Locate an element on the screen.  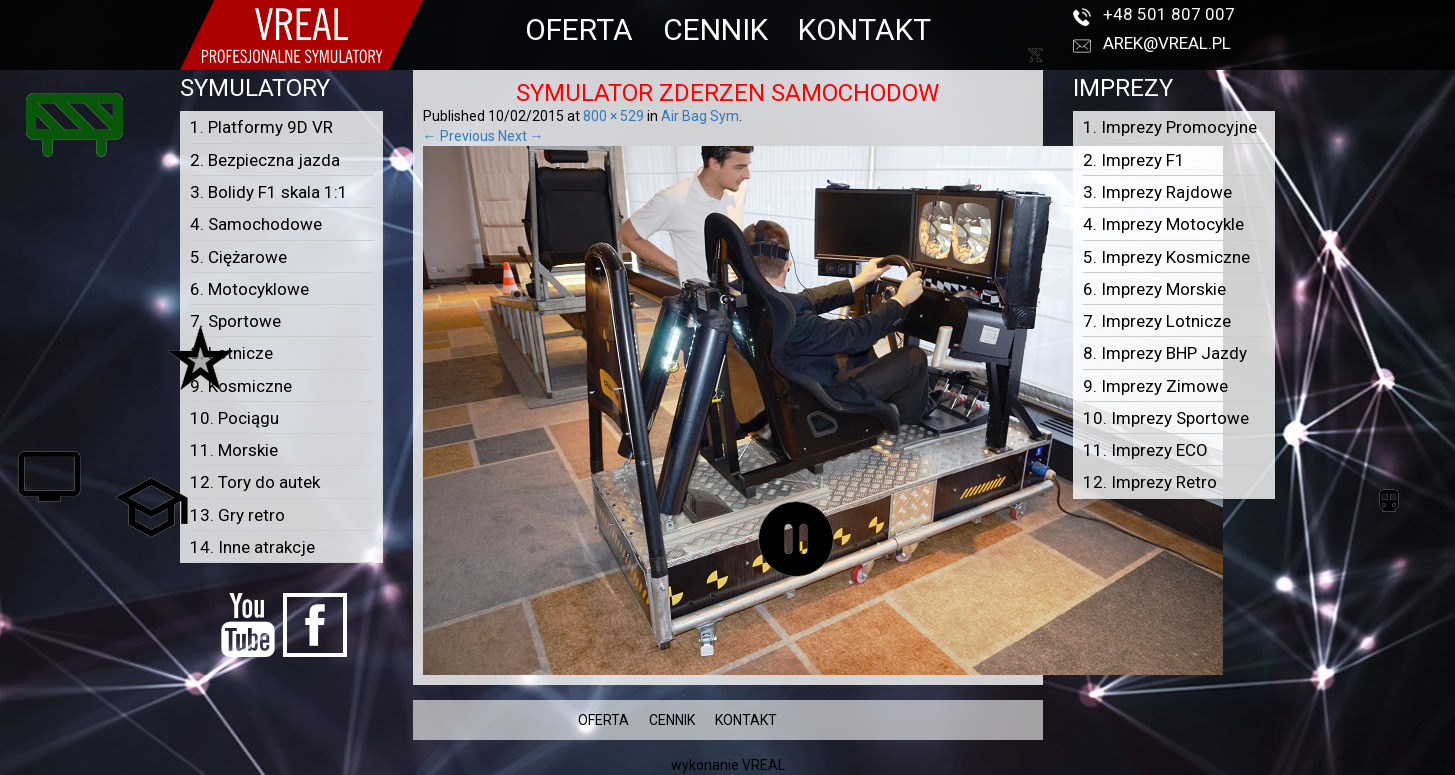
indicates a blocked or restricted area is located at coordinates (74, 121).